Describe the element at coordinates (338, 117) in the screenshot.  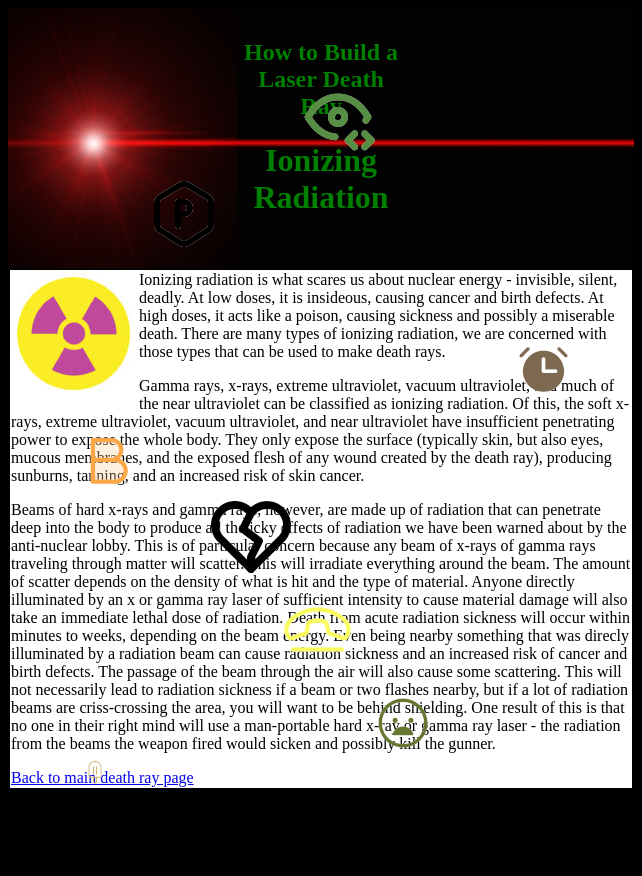
I see `view source code or inspect element` at that location.